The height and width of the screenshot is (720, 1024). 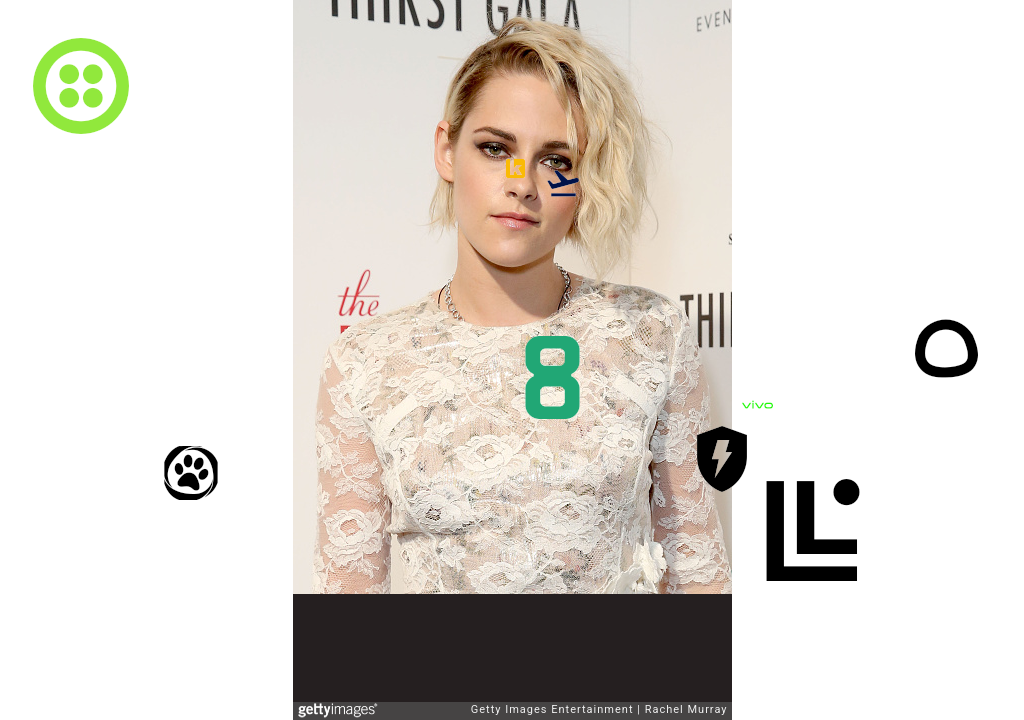 I want to click on socket security logo, so click(x=722, y=459).